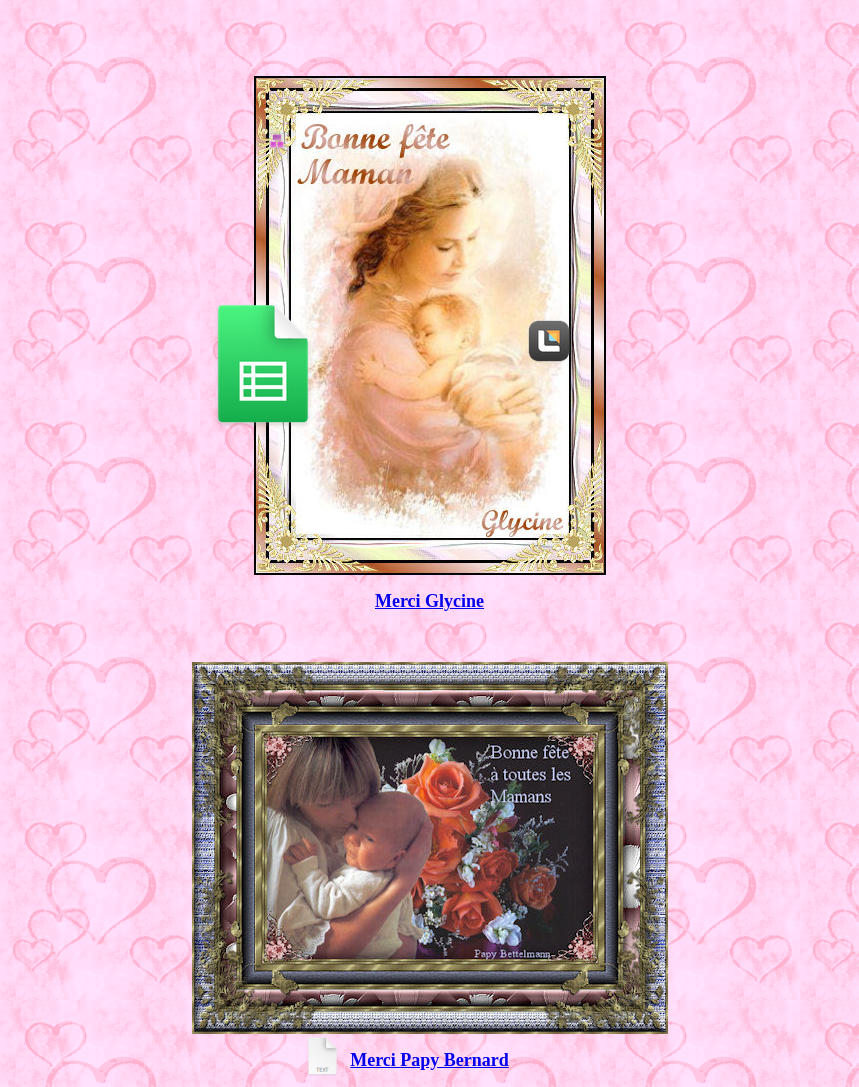  I want to click on open an opendocument spreadsheet template file, so click(263, 366).